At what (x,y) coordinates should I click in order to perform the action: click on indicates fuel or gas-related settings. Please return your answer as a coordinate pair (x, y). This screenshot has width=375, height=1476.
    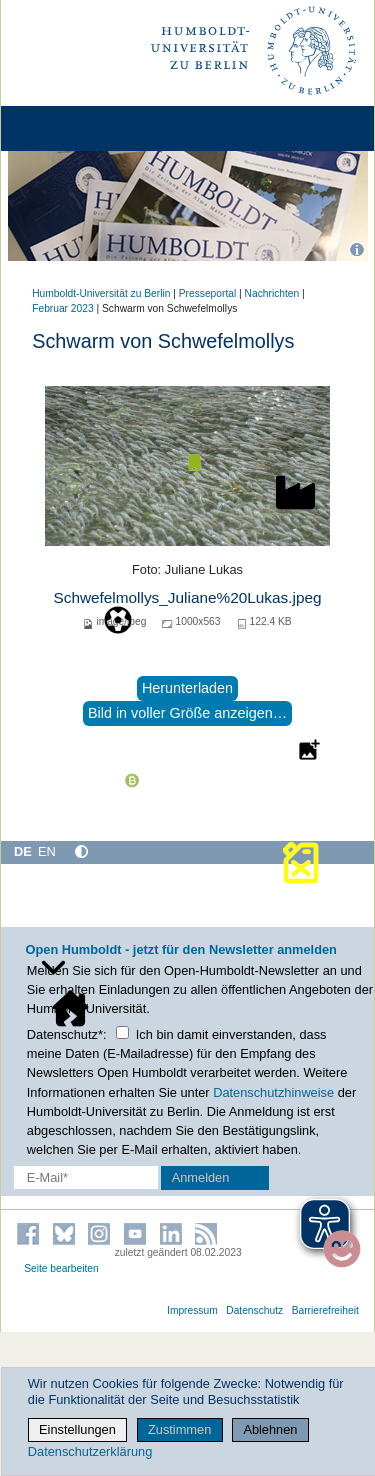
    Looking at the image, I should click on (301, 863).